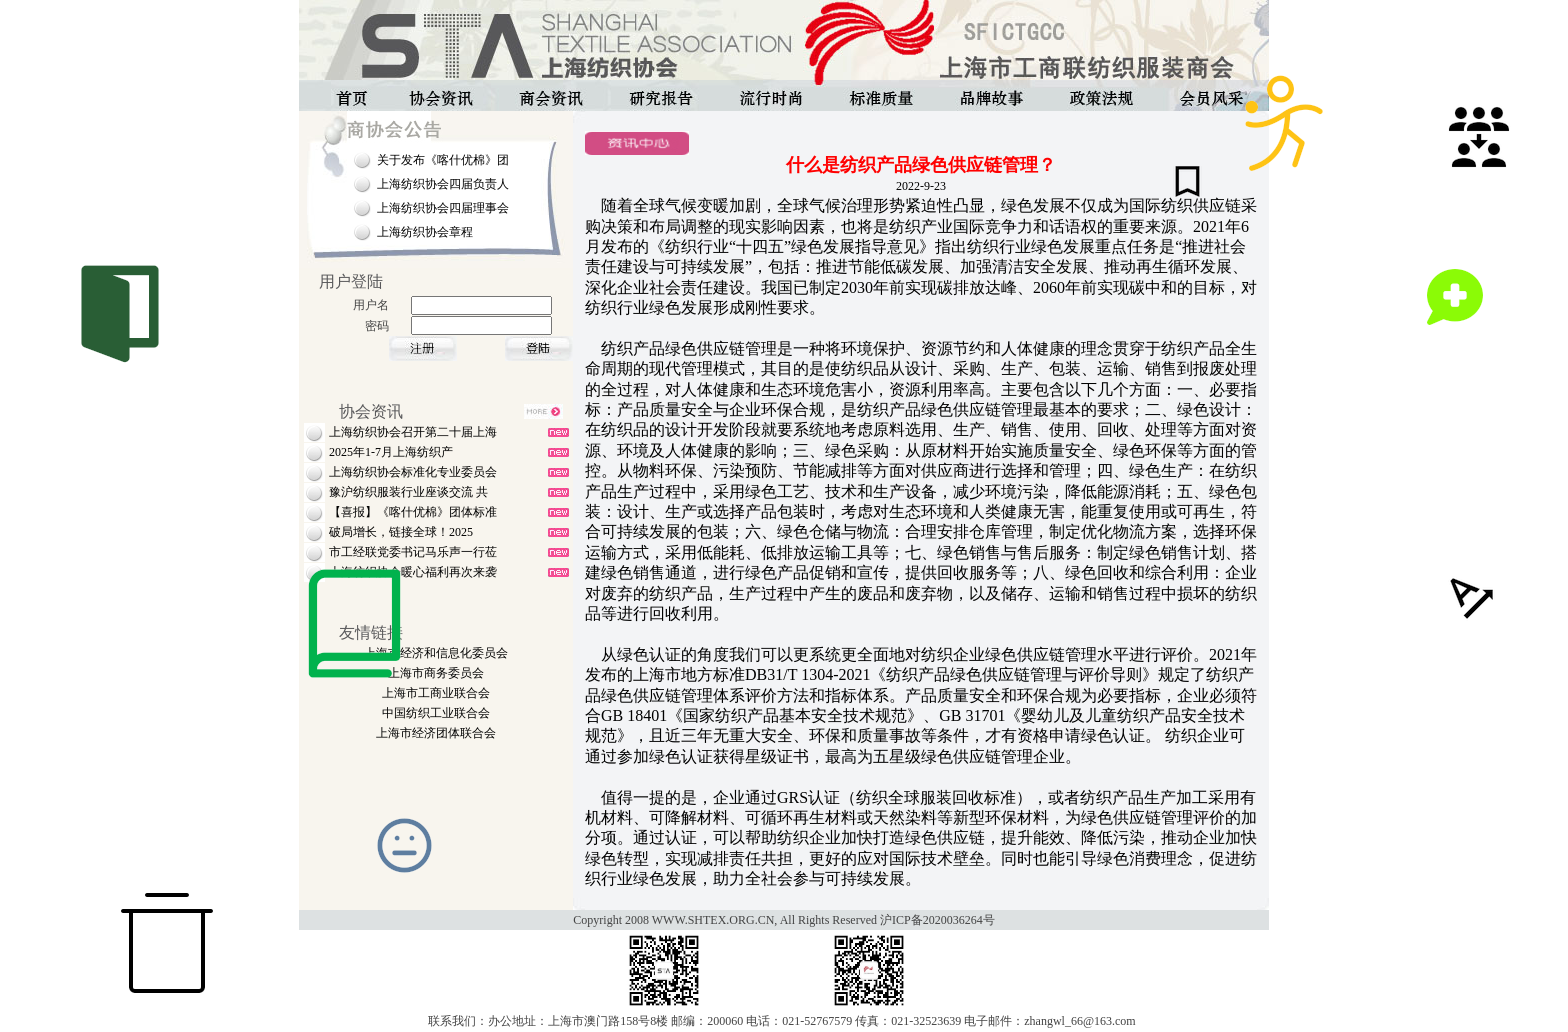 The width and height of the screenshot is (1568, 1032). I want to click on delete selected item, so click(167, 947).